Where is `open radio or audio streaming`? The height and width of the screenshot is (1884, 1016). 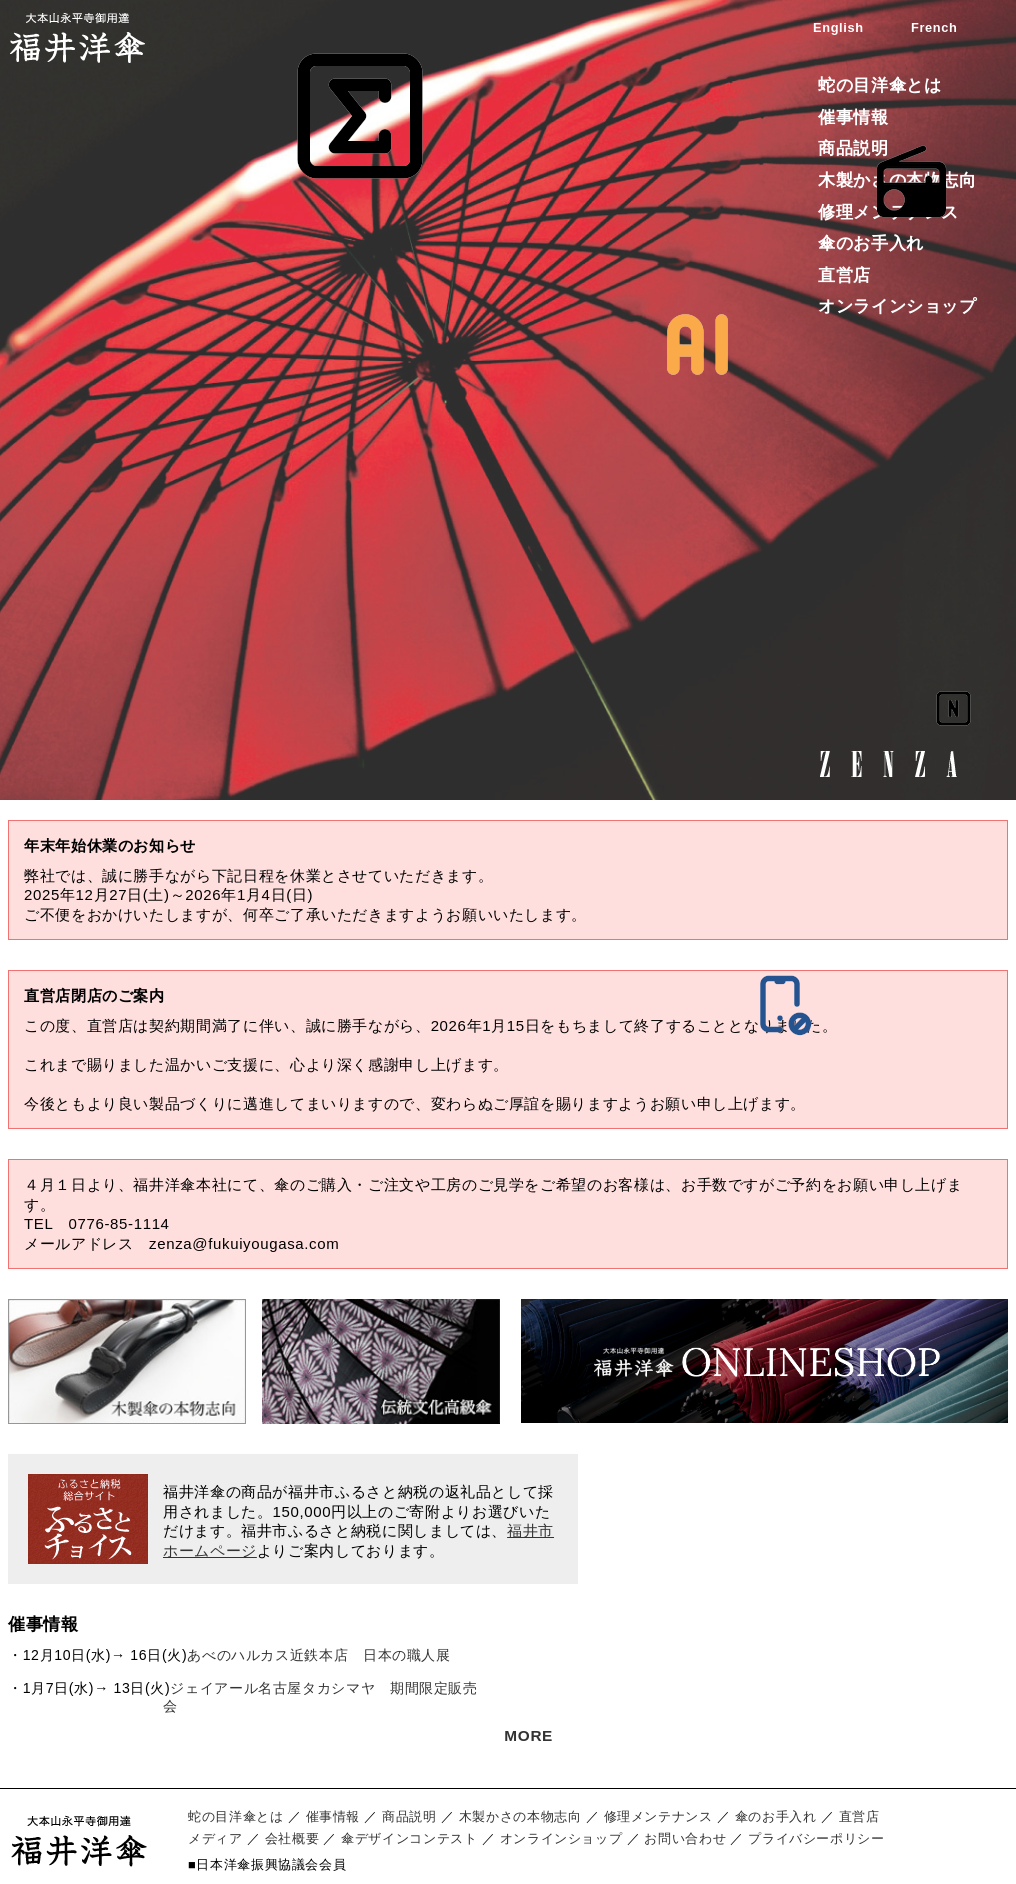
open radio or audio streaming is located at coordinates (911, 182).